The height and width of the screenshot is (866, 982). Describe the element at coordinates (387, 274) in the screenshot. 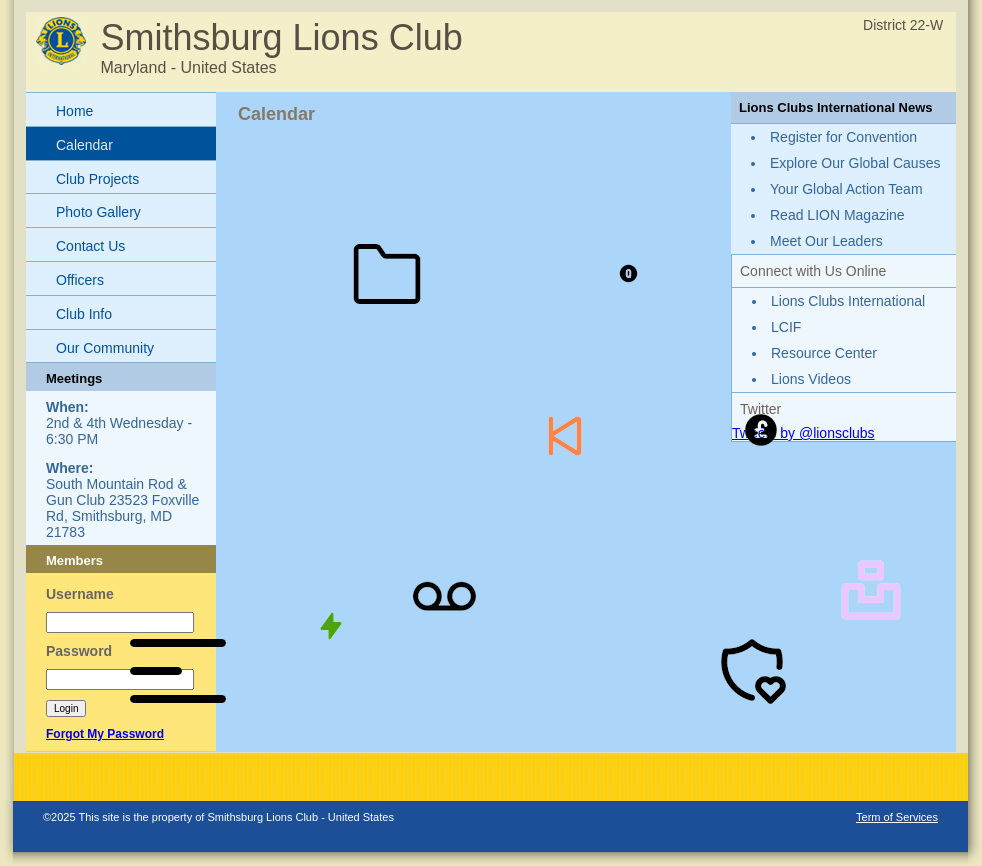

I see `open folder or directory` at that location.